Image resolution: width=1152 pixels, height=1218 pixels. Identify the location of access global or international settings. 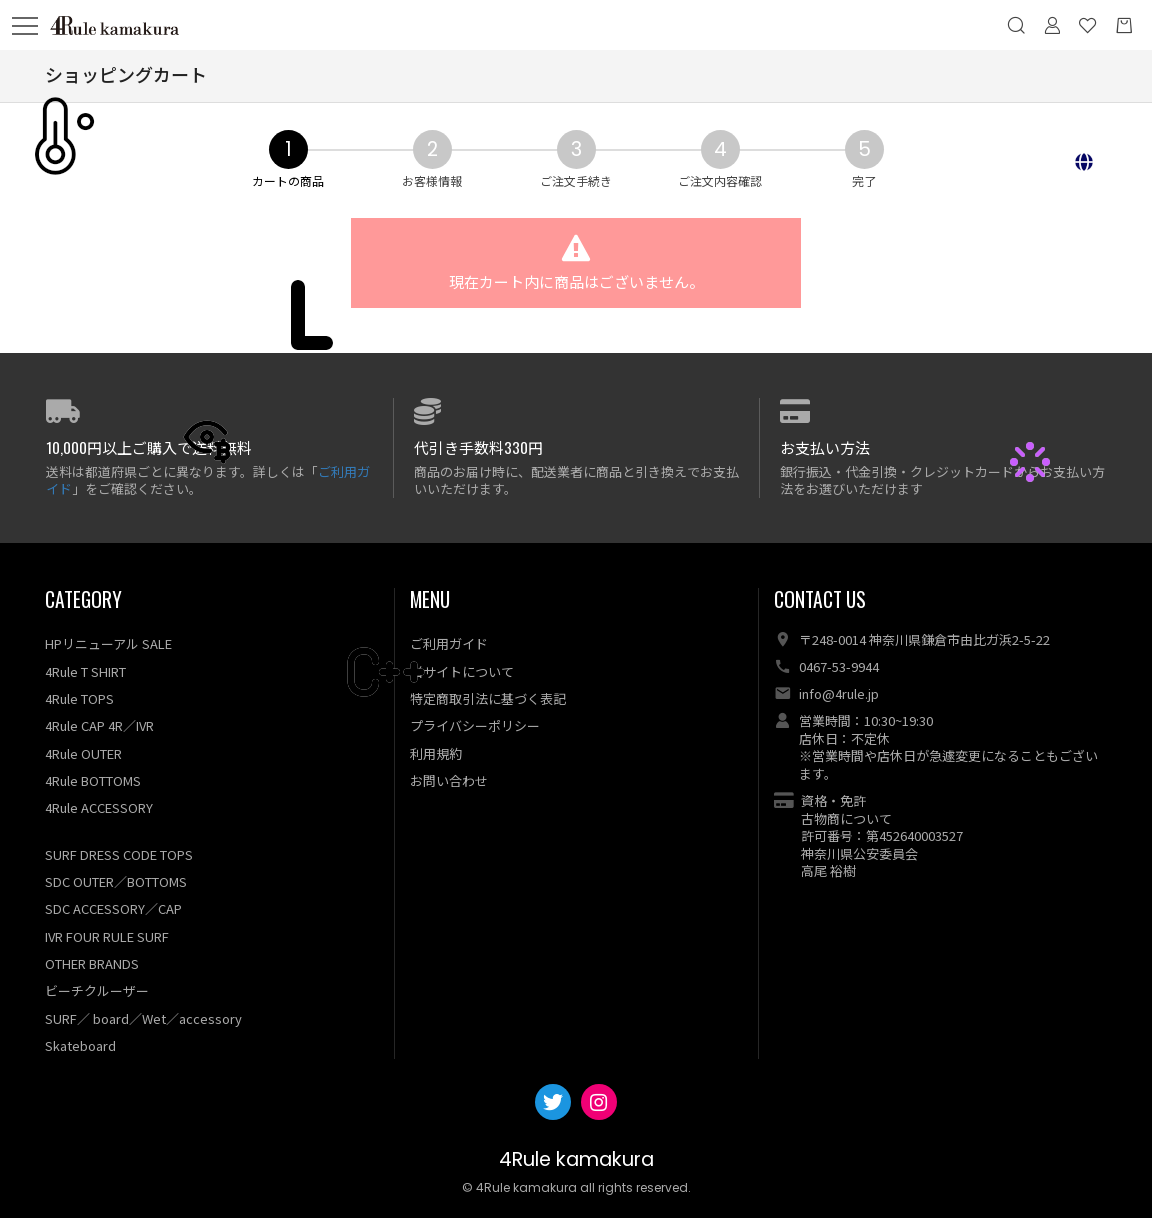
(1084, 162).